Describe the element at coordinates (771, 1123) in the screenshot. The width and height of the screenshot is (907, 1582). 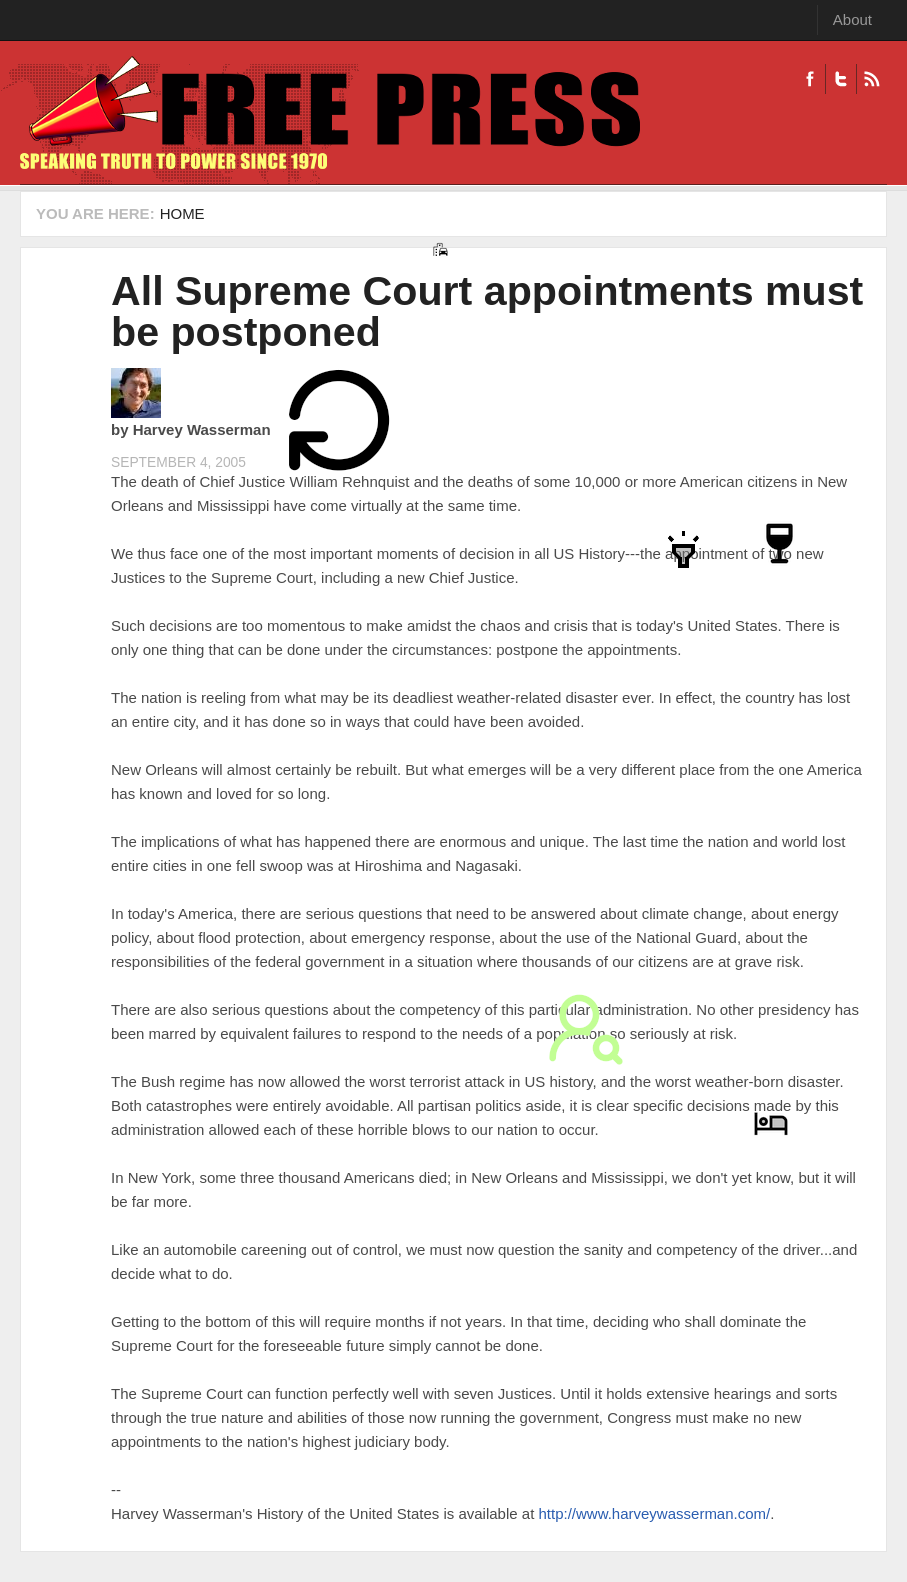
I see `find nearby hotels or accommodations` at that location.